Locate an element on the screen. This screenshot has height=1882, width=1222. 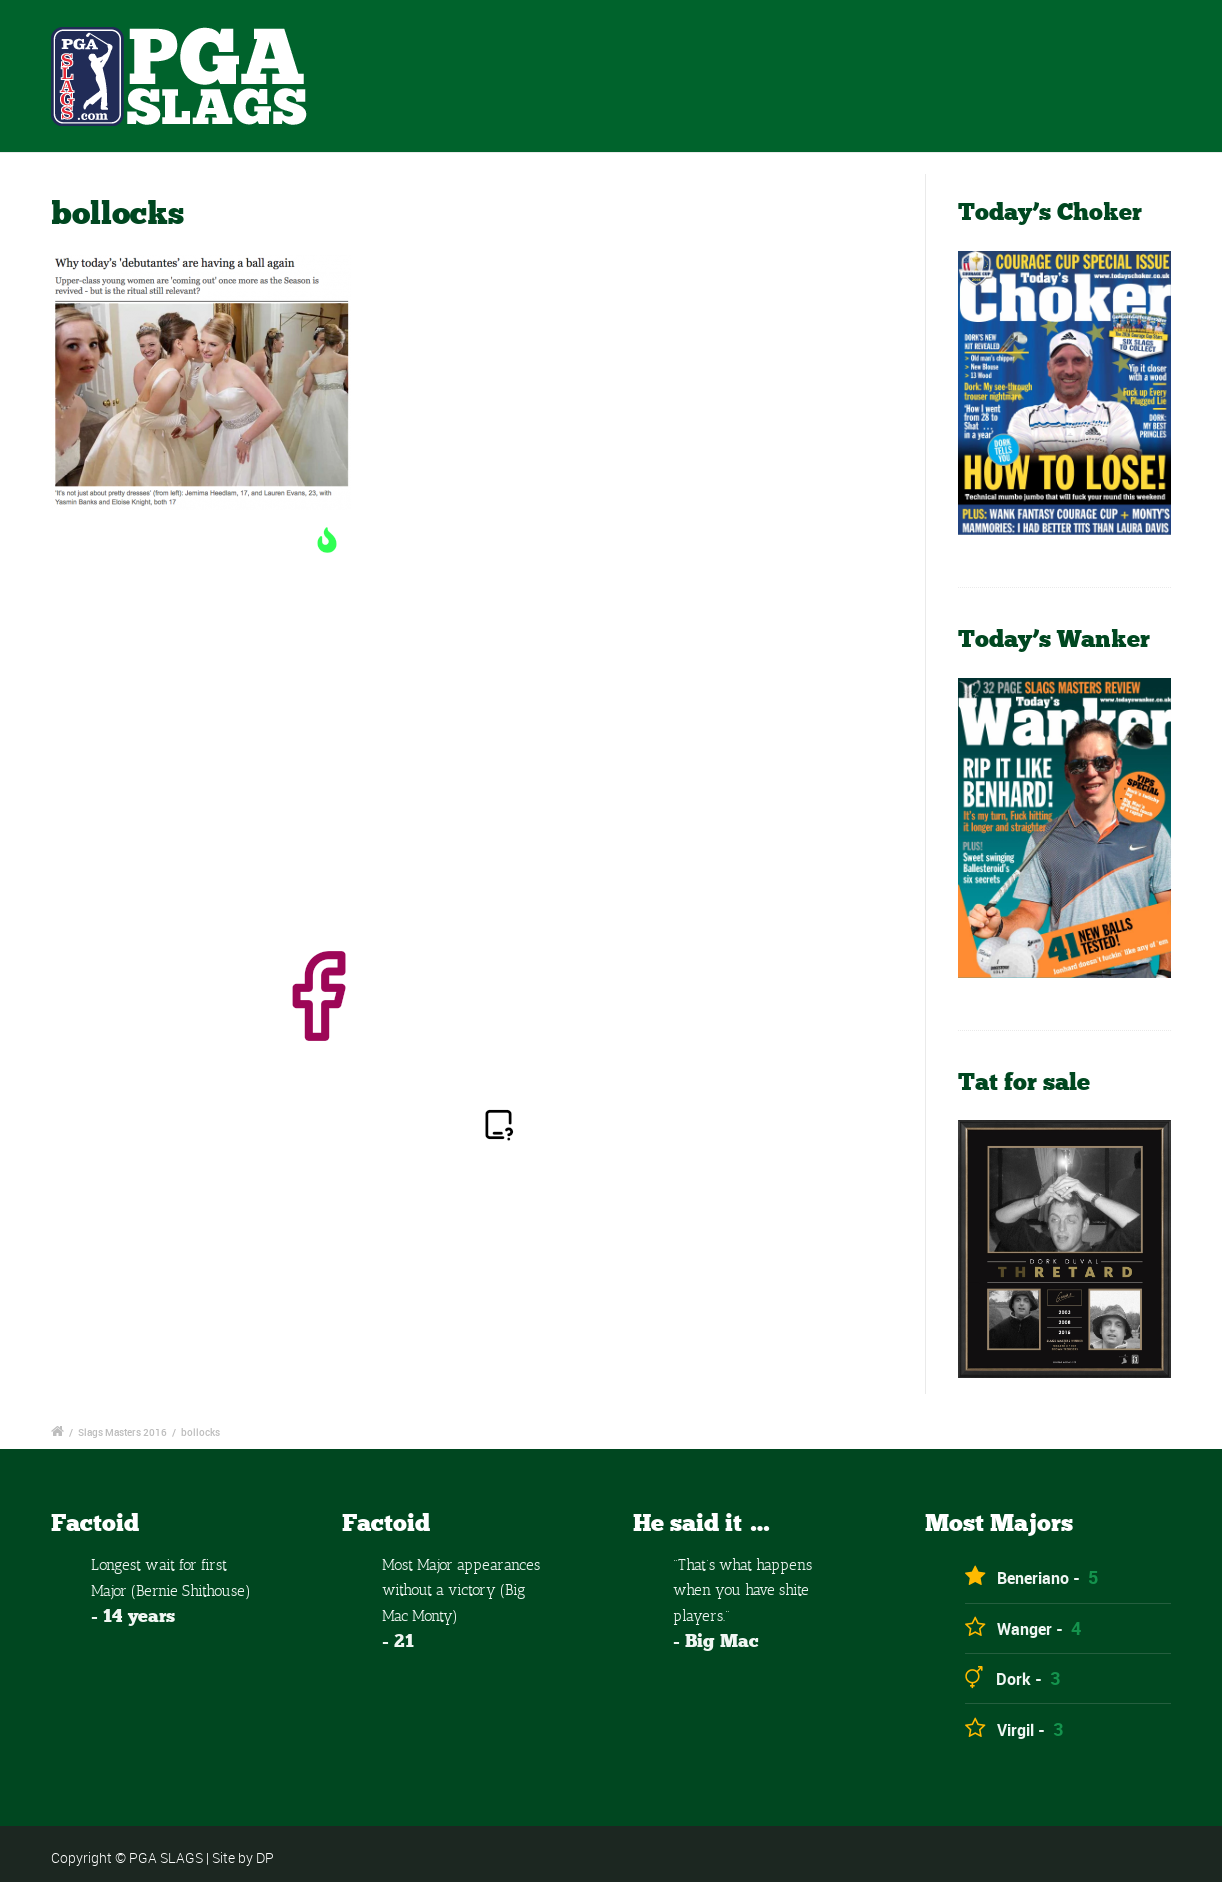
iPad help or troubleshooting is located at coordinates (498, 1124).